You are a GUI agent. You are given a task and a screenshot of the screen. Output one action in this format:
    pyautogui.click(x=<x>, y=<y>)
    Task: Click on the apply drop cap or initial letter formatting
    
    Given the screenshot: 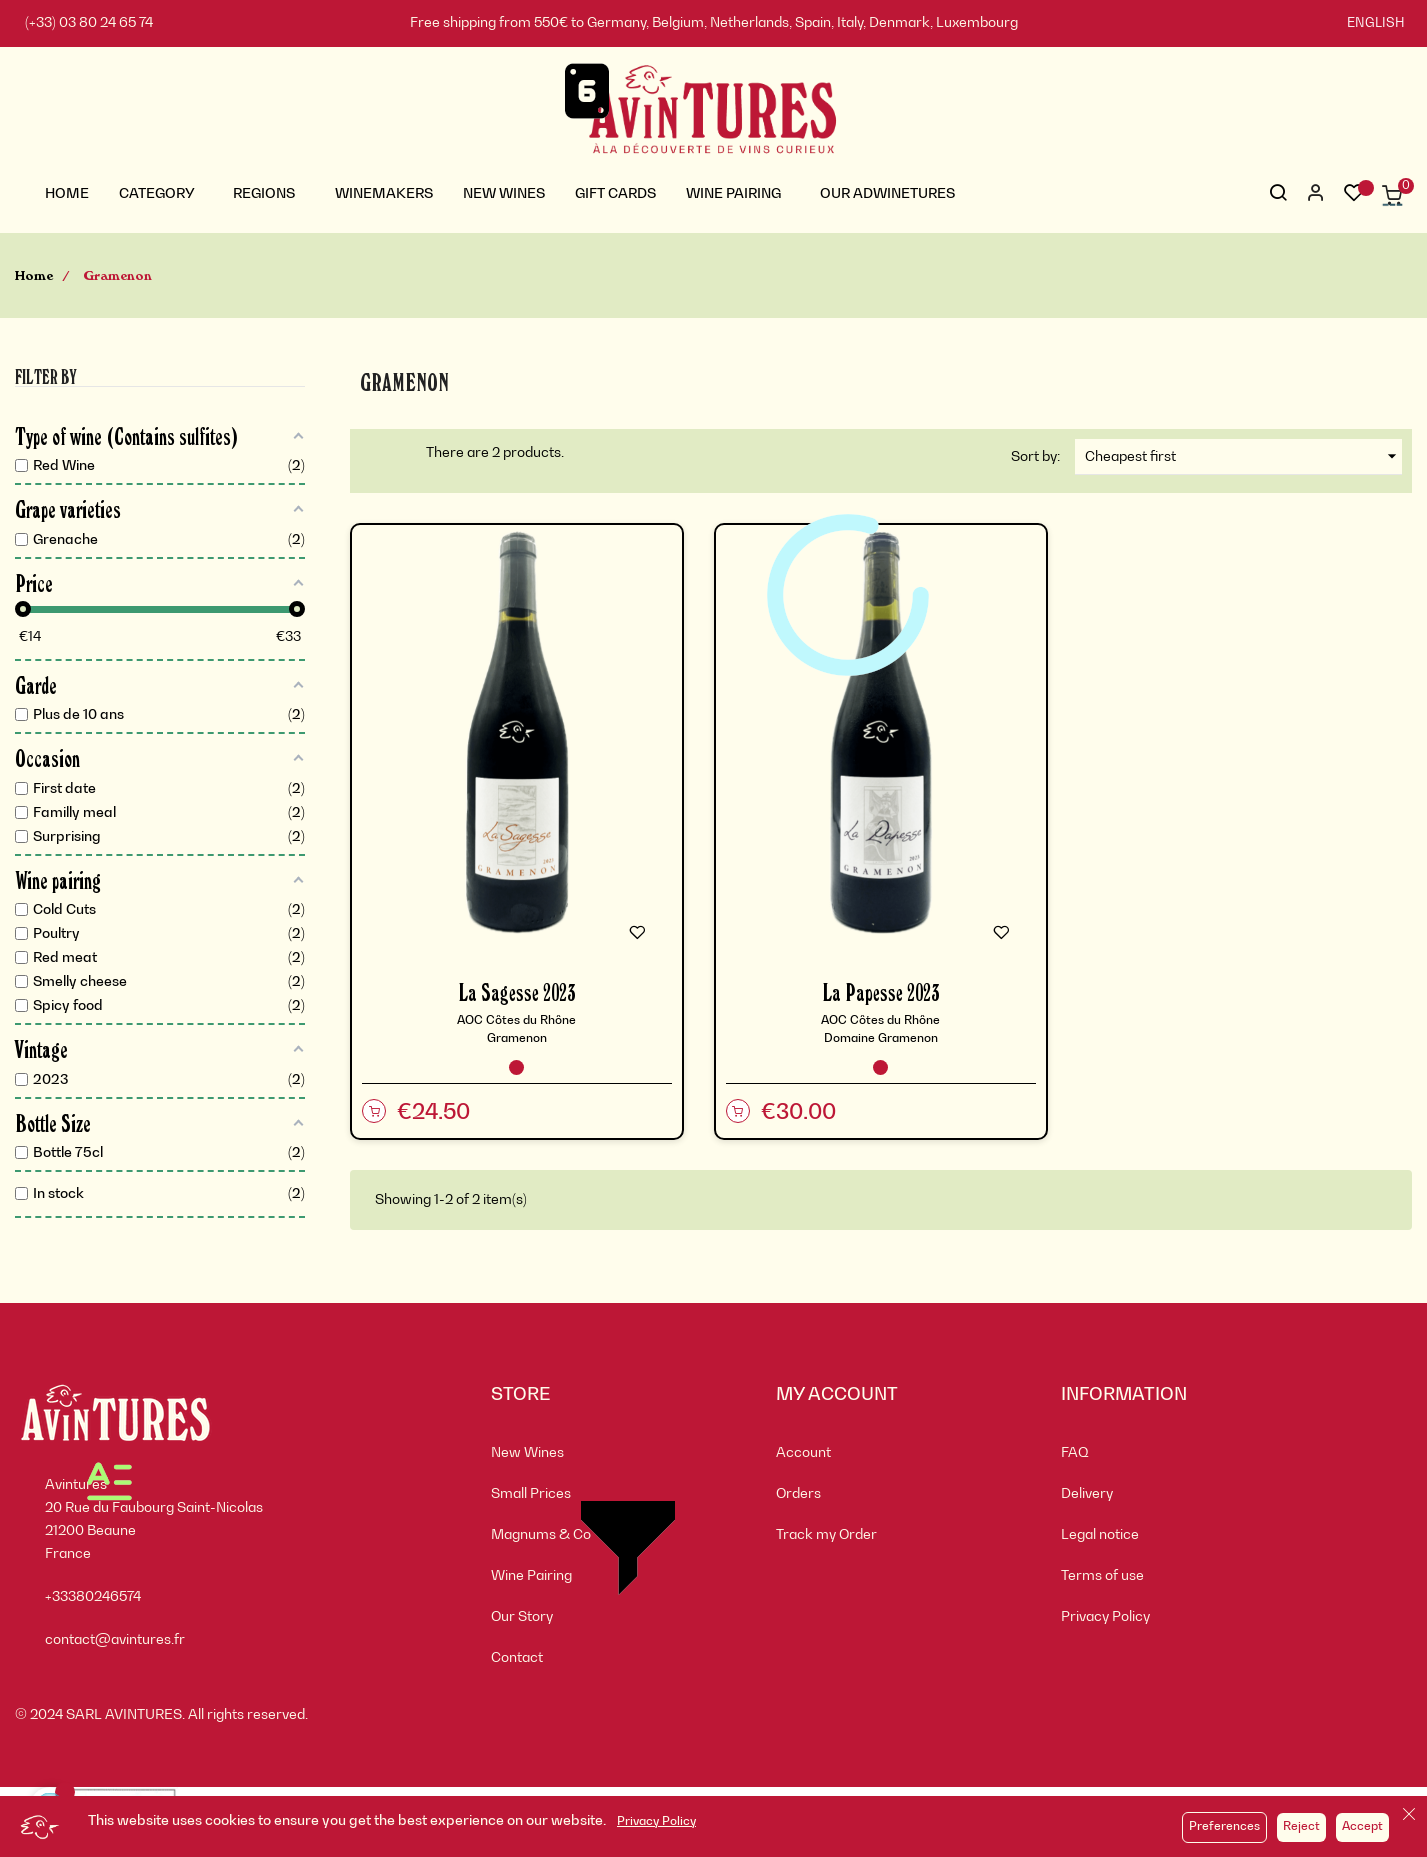 What is the action you would take?
    pyautogui.click(x=109, y=1482)
    